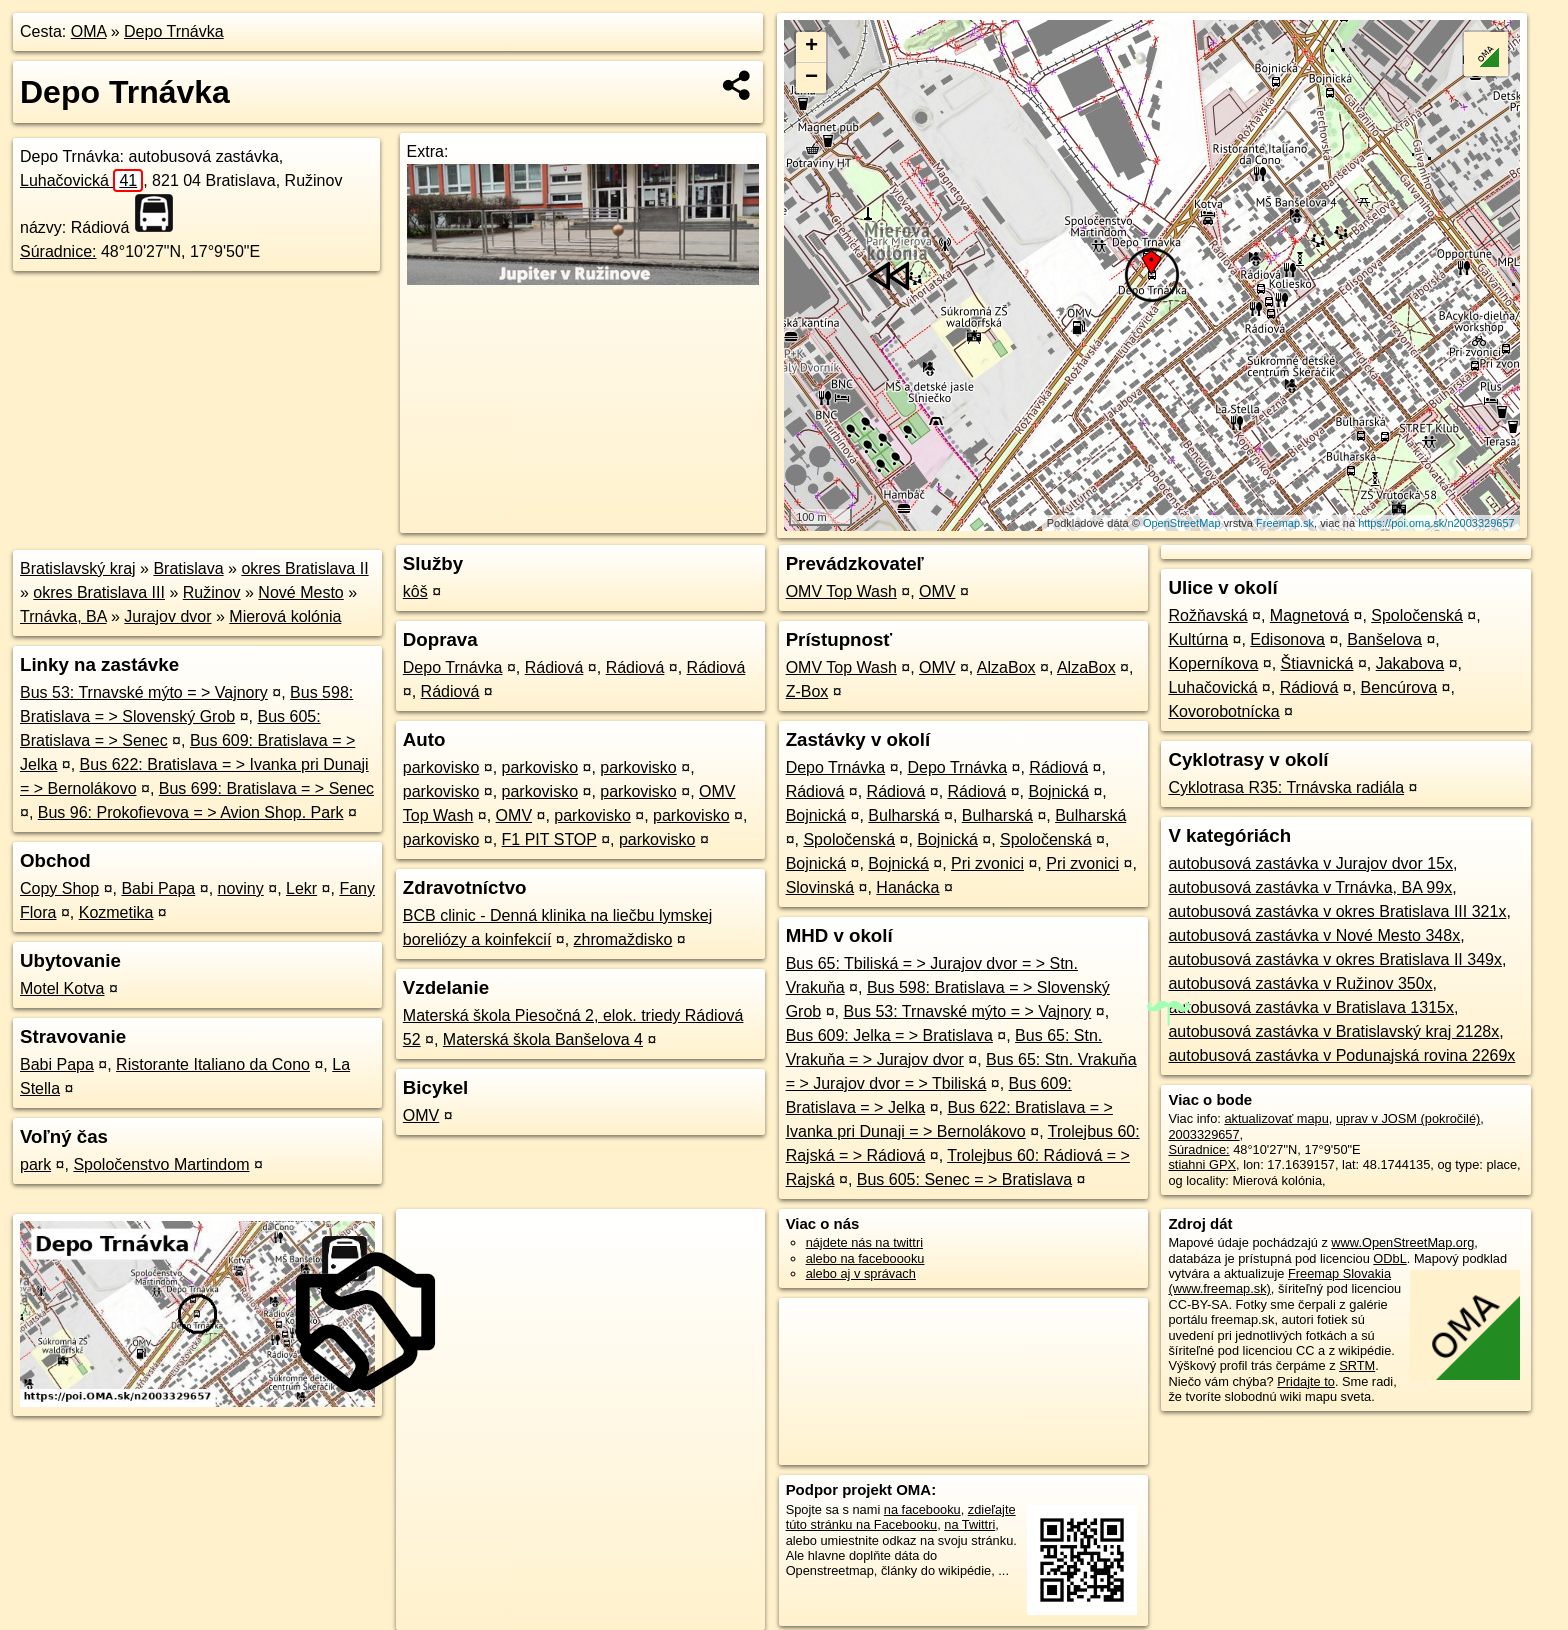 The image size is (1568, 1630). I want to click on handlebars.js templating library logo, so click(1168, 1013).